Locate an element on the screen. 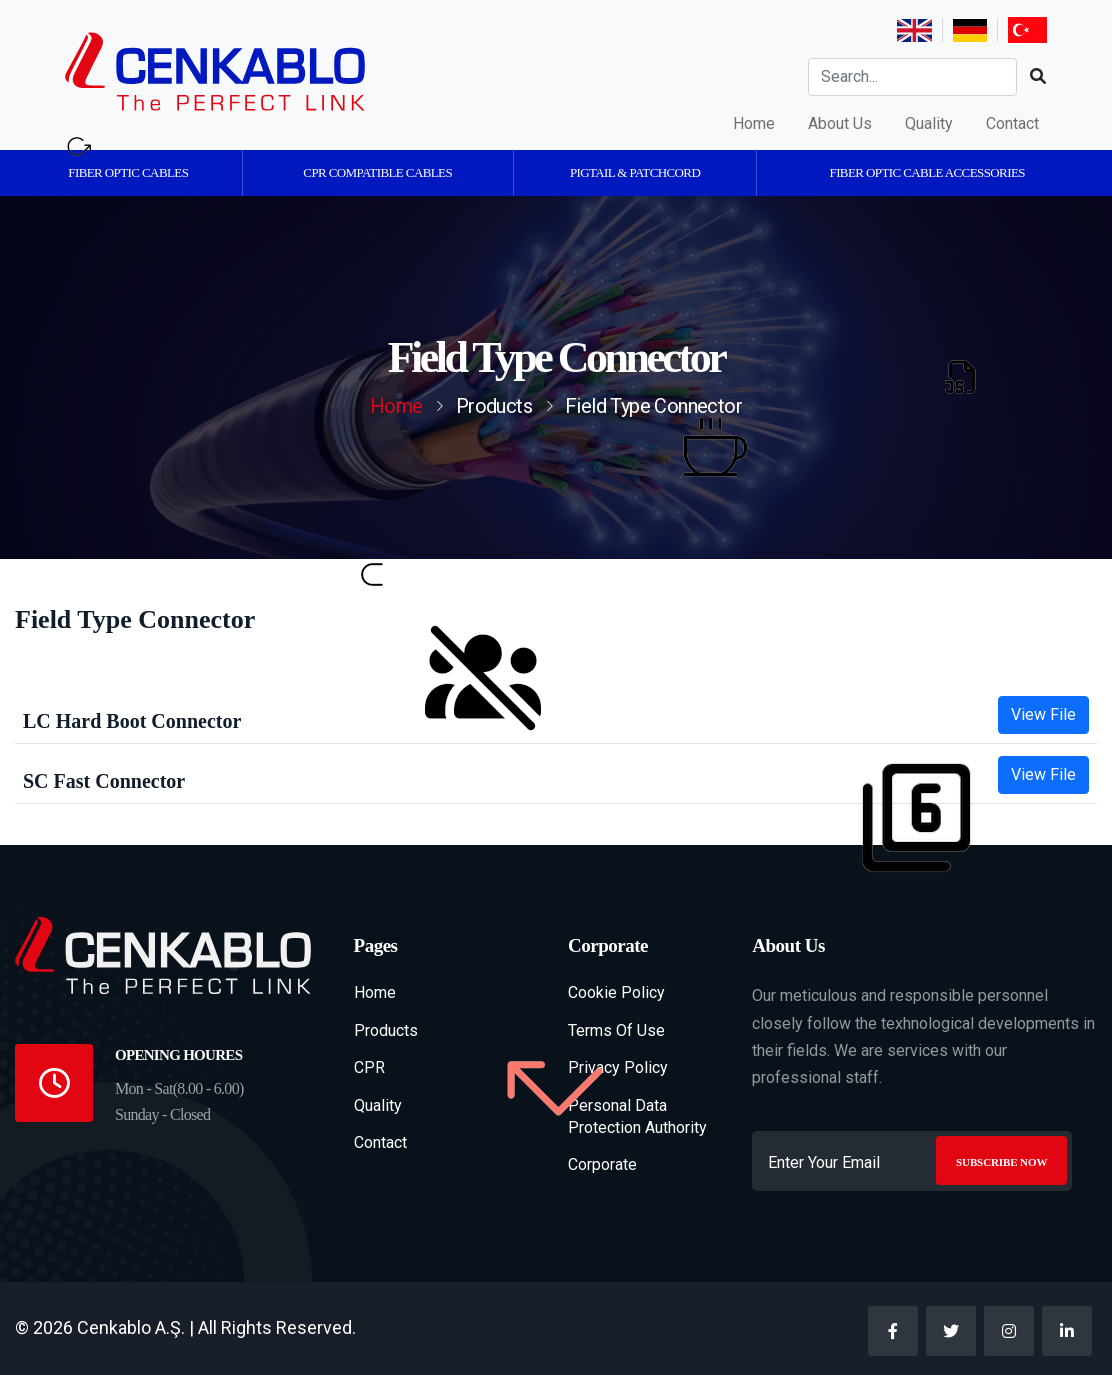 The image size is (1112, 1375). go back to previous step is located at coordinates (555, 1085).